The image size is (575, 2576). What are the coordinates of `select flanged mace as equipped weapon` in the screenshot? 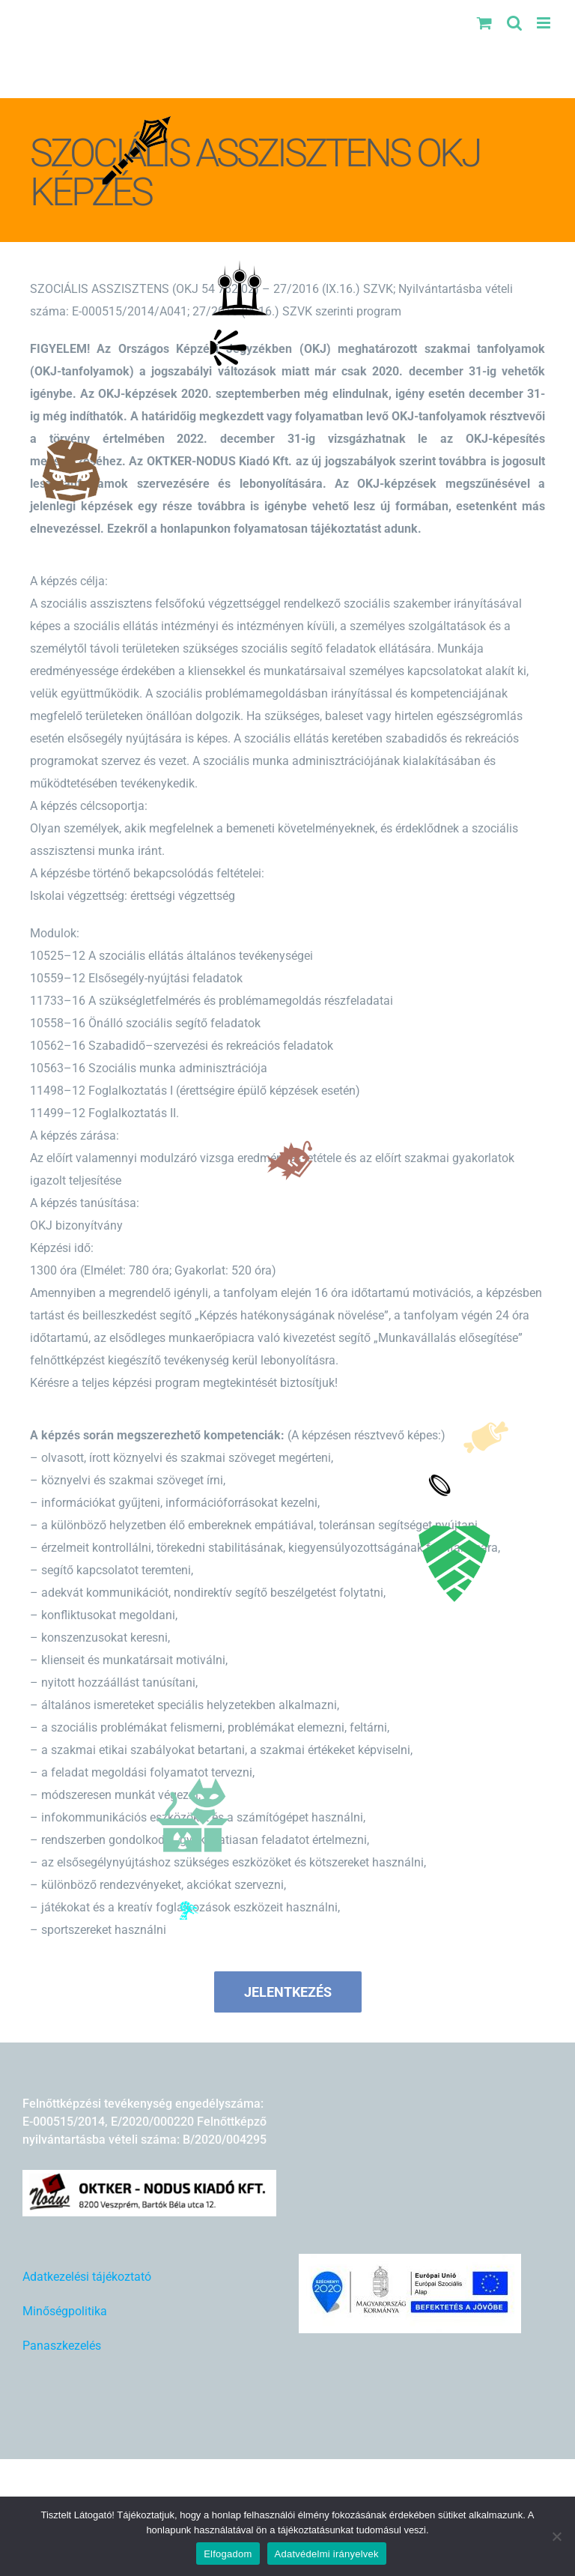 It's located at (137, 150).